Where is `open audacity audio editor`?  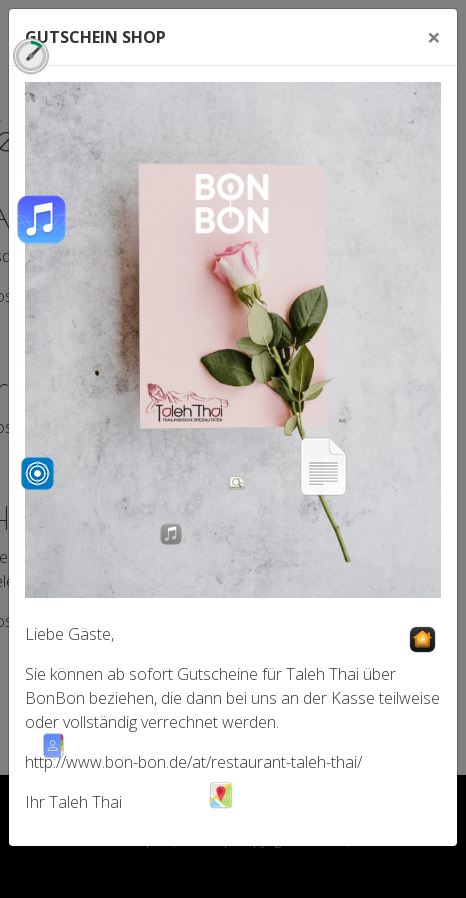 open audacity audio editor is located at coordinates (41, 219).